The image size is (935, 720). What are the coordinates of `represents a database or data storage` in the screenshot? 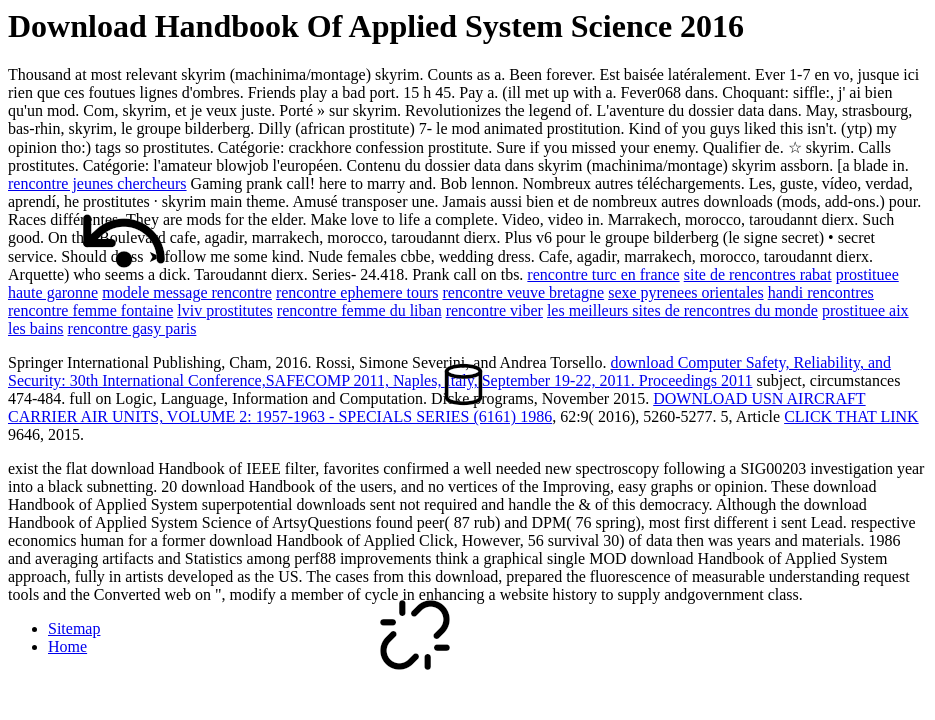 It's located at (463, 384).